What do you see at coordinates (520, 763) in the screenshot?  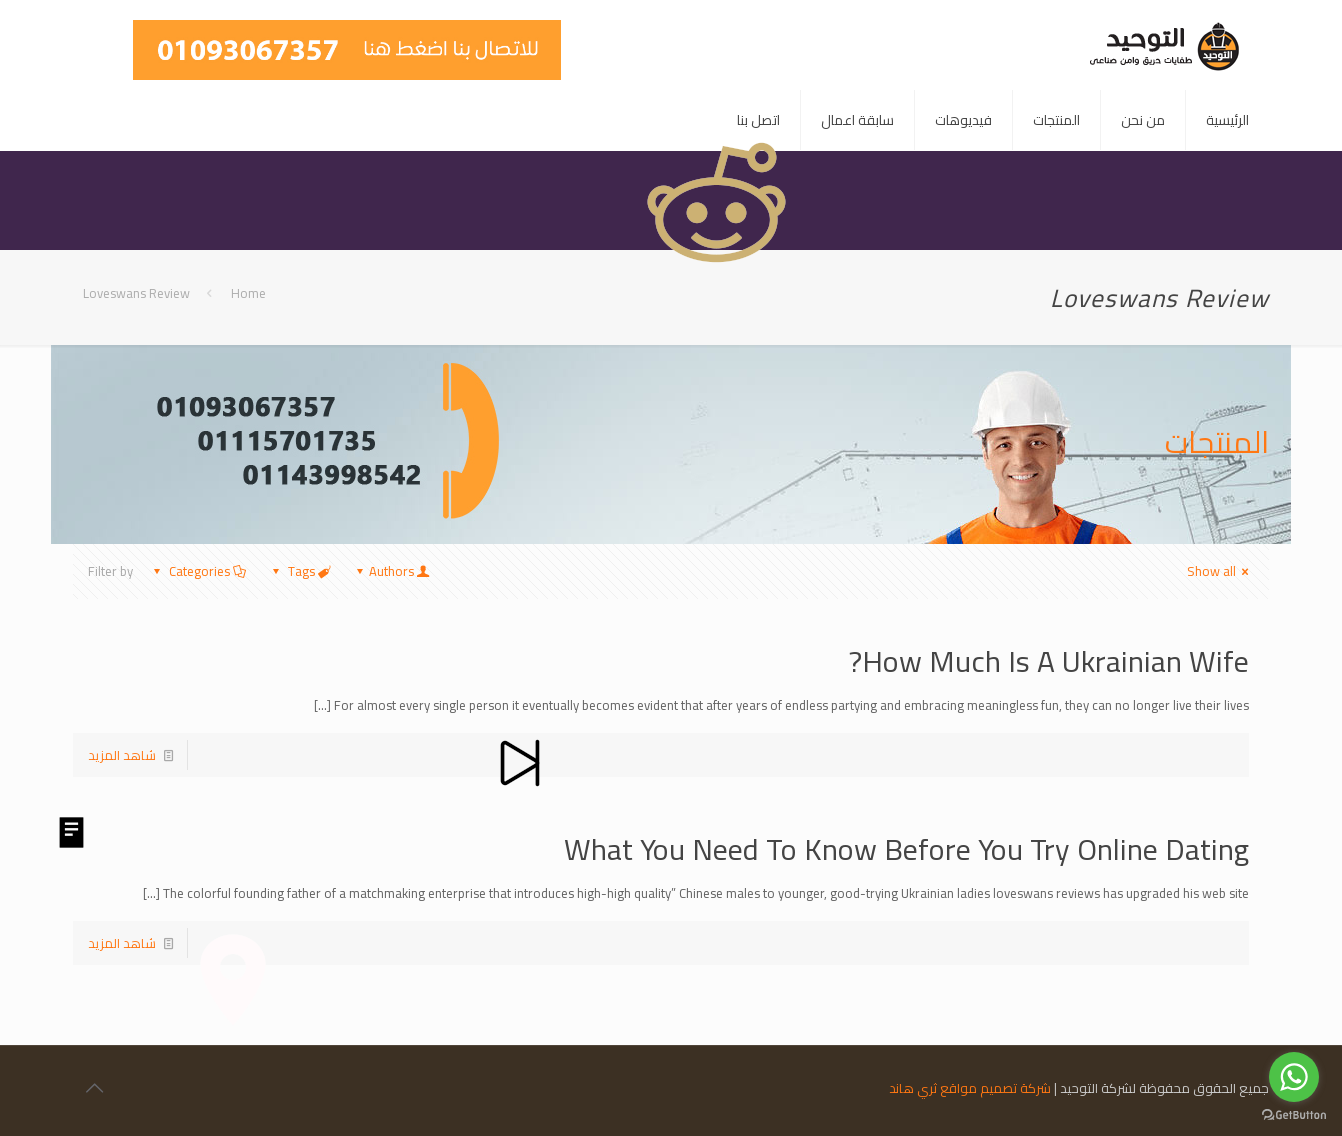 I see `skip to the next track` at bounding box center [520, 763].